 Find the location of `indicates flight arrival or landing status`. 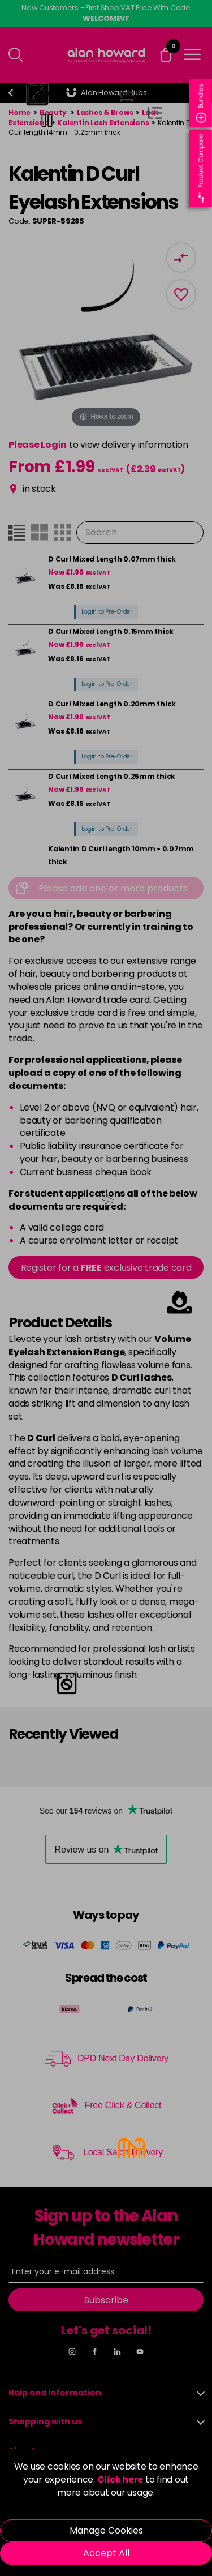

indicates flight arrival or landing status is located at coordinates (107, 1199).